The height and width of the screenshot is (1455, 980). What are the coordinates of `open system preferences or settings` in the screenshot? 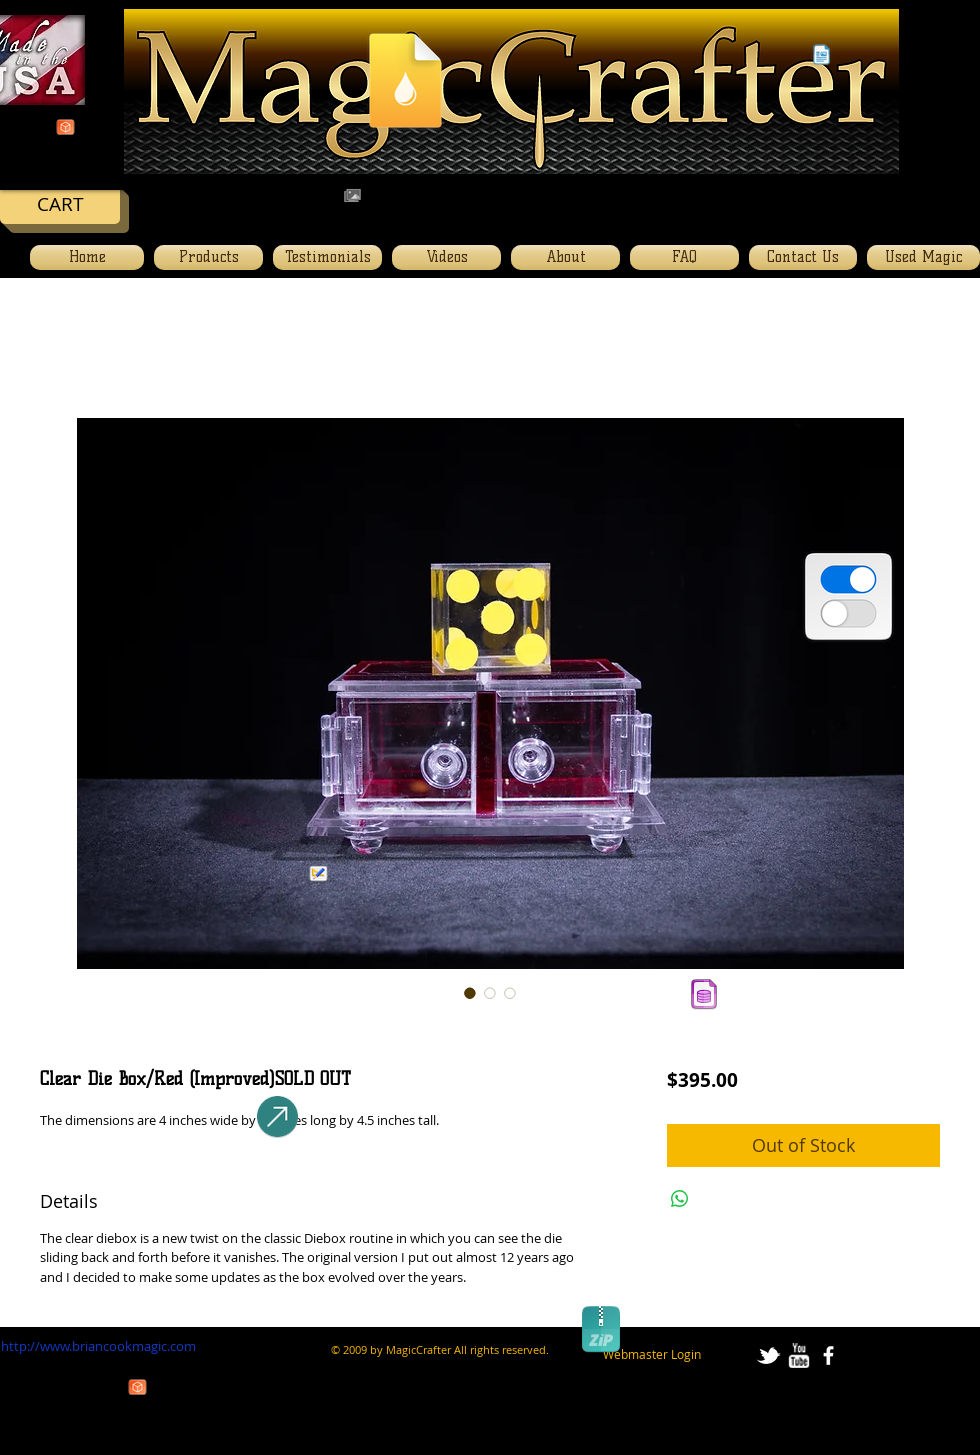 It's located at (848, 596).